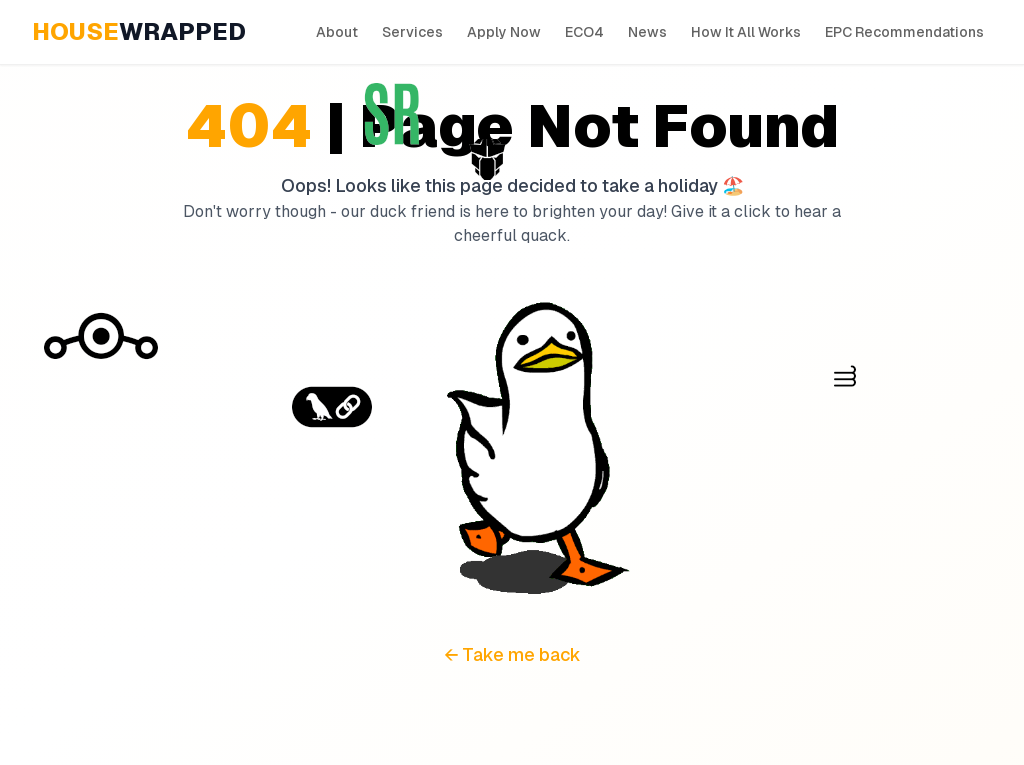 This screenshot has width=1024, height=765. What do you see at coordinates (332, 407) in the screenshot?
I see `langchain official logo` at bounding box center [332, 407].